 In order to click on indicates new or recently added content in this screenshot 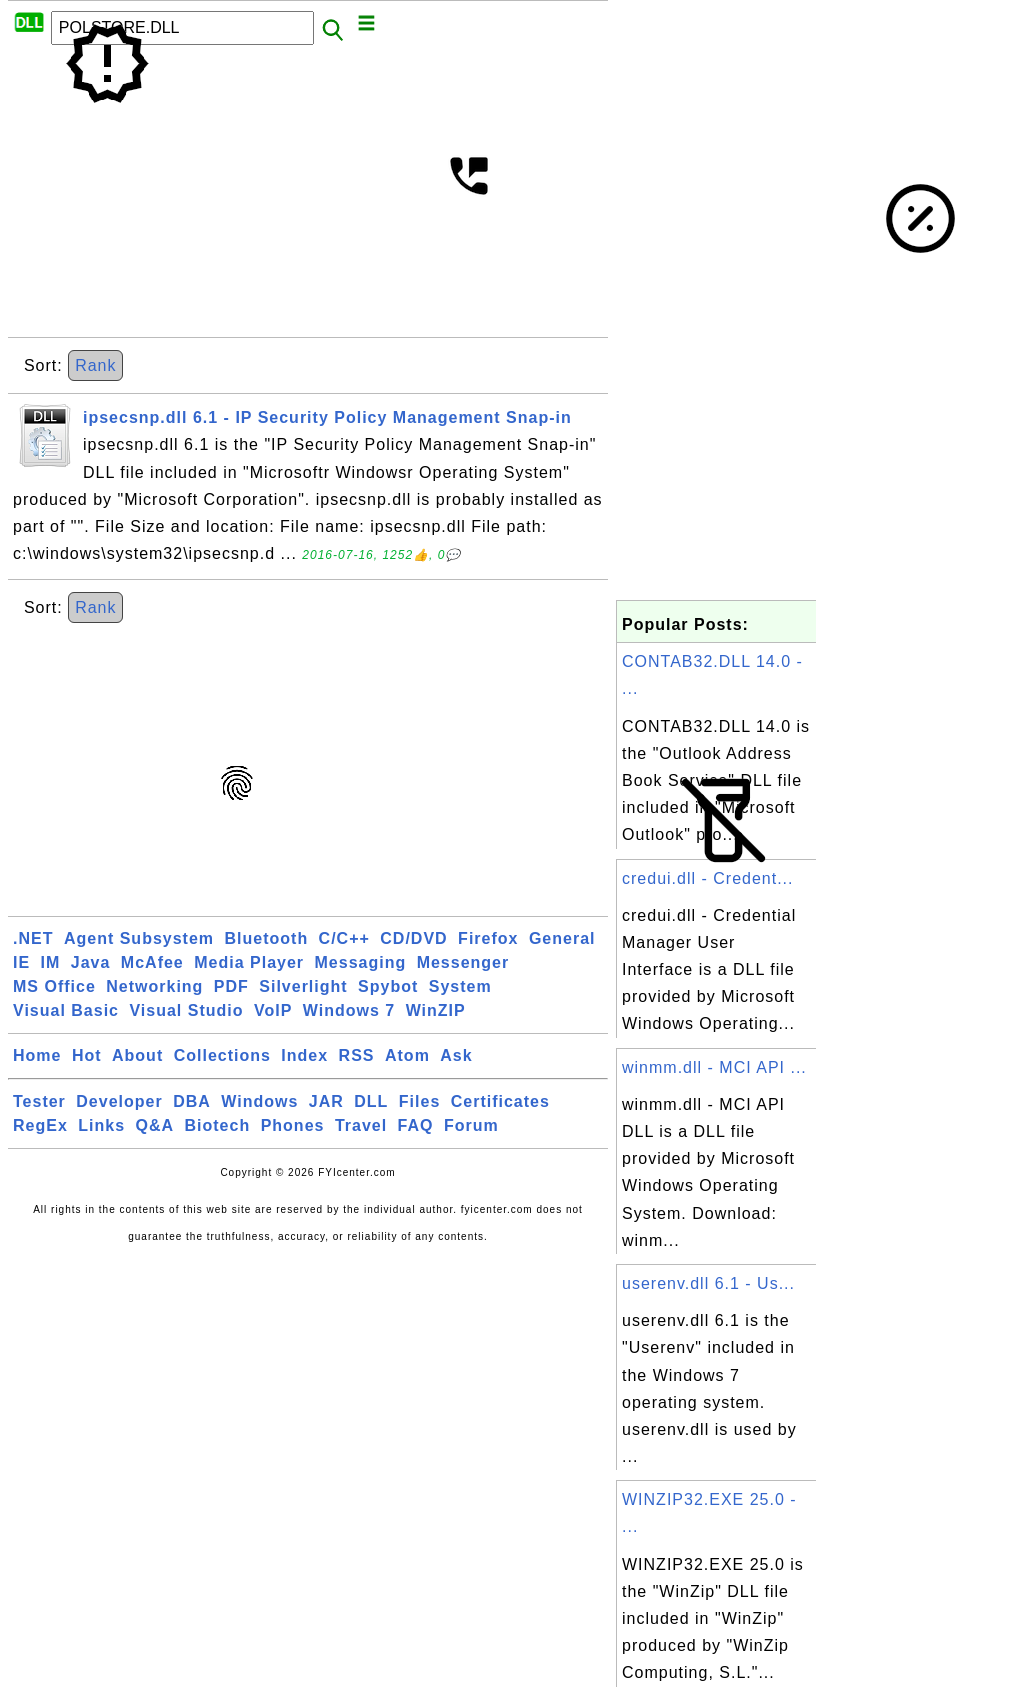, I will do `click(107, 63)`.